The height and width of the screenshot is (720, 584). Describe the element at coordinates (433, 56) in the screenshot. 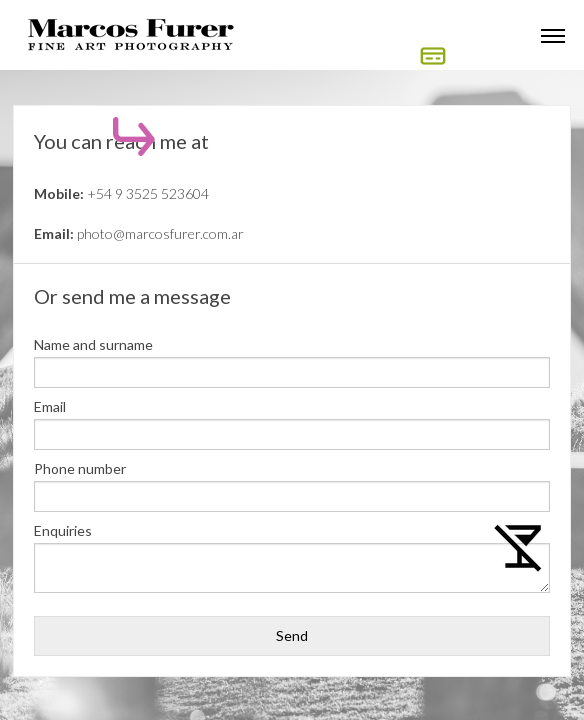

I see `manage payment methods` at that location.